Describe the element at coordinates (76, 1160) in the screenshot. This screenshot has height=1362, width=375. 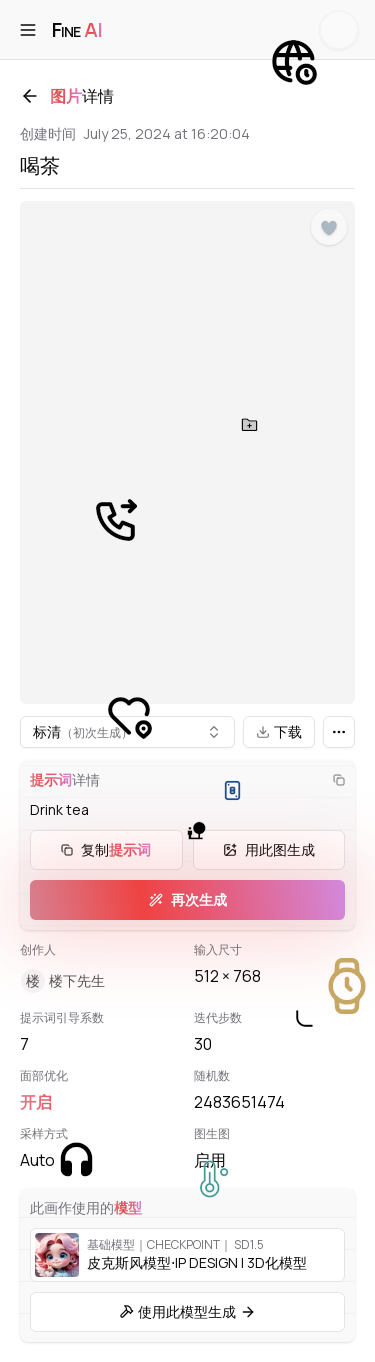
I see `access audio or music player` at that location.